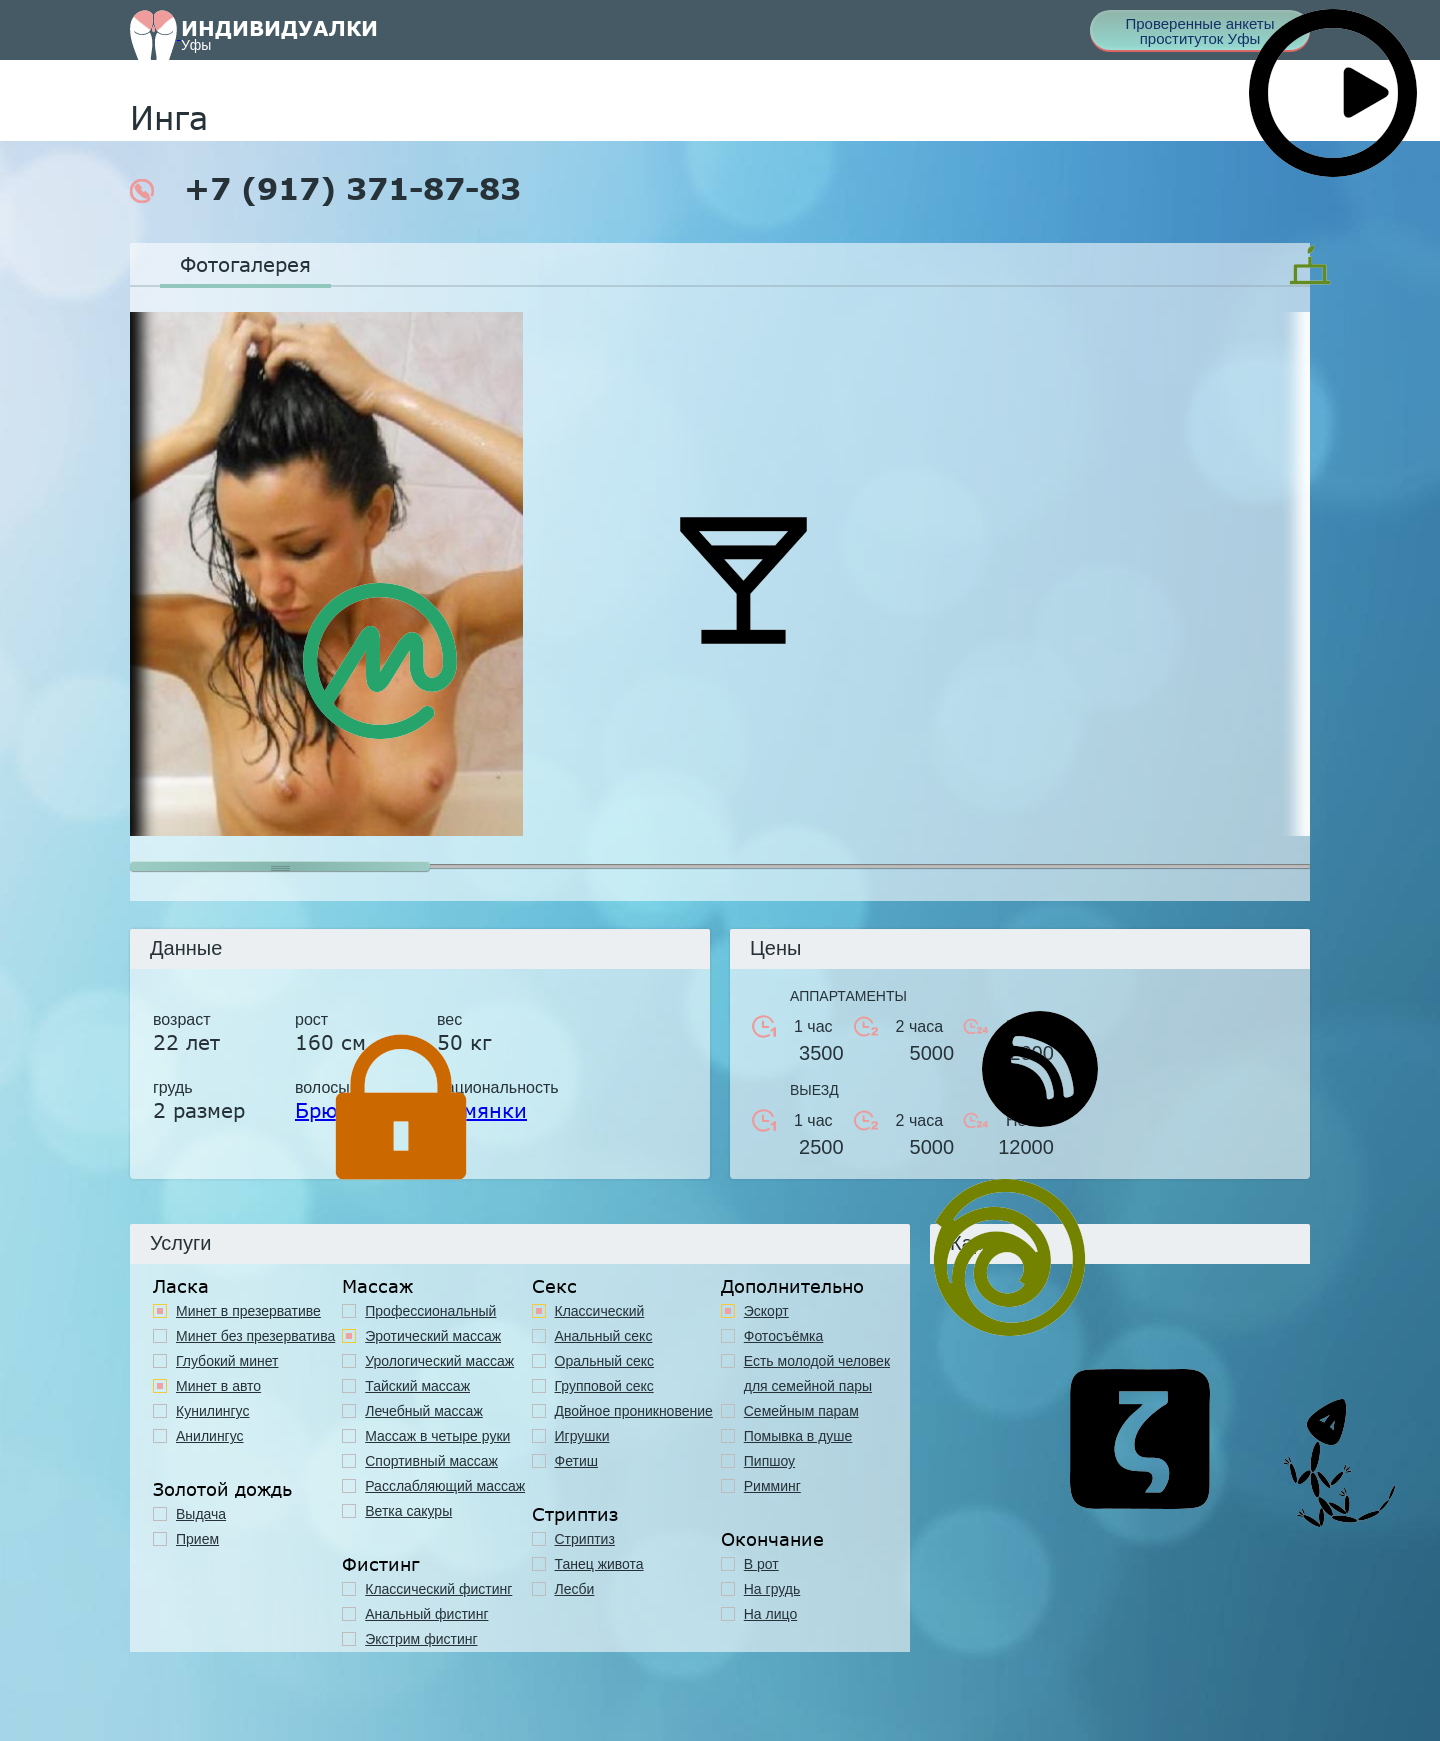 The image size is (1440, 1741). I want to click on indicates a locked or secured item, so click(401, 1107).